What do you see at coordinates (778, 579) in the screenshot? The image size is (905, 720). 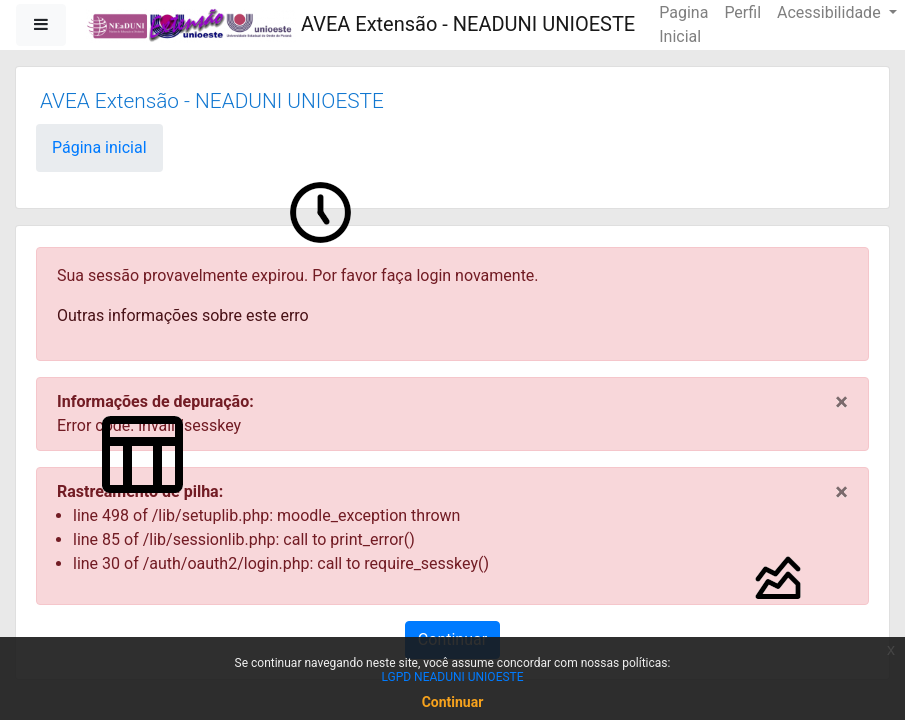 I see `view area chart with trend line overlay` at bounding box center [778, 579].